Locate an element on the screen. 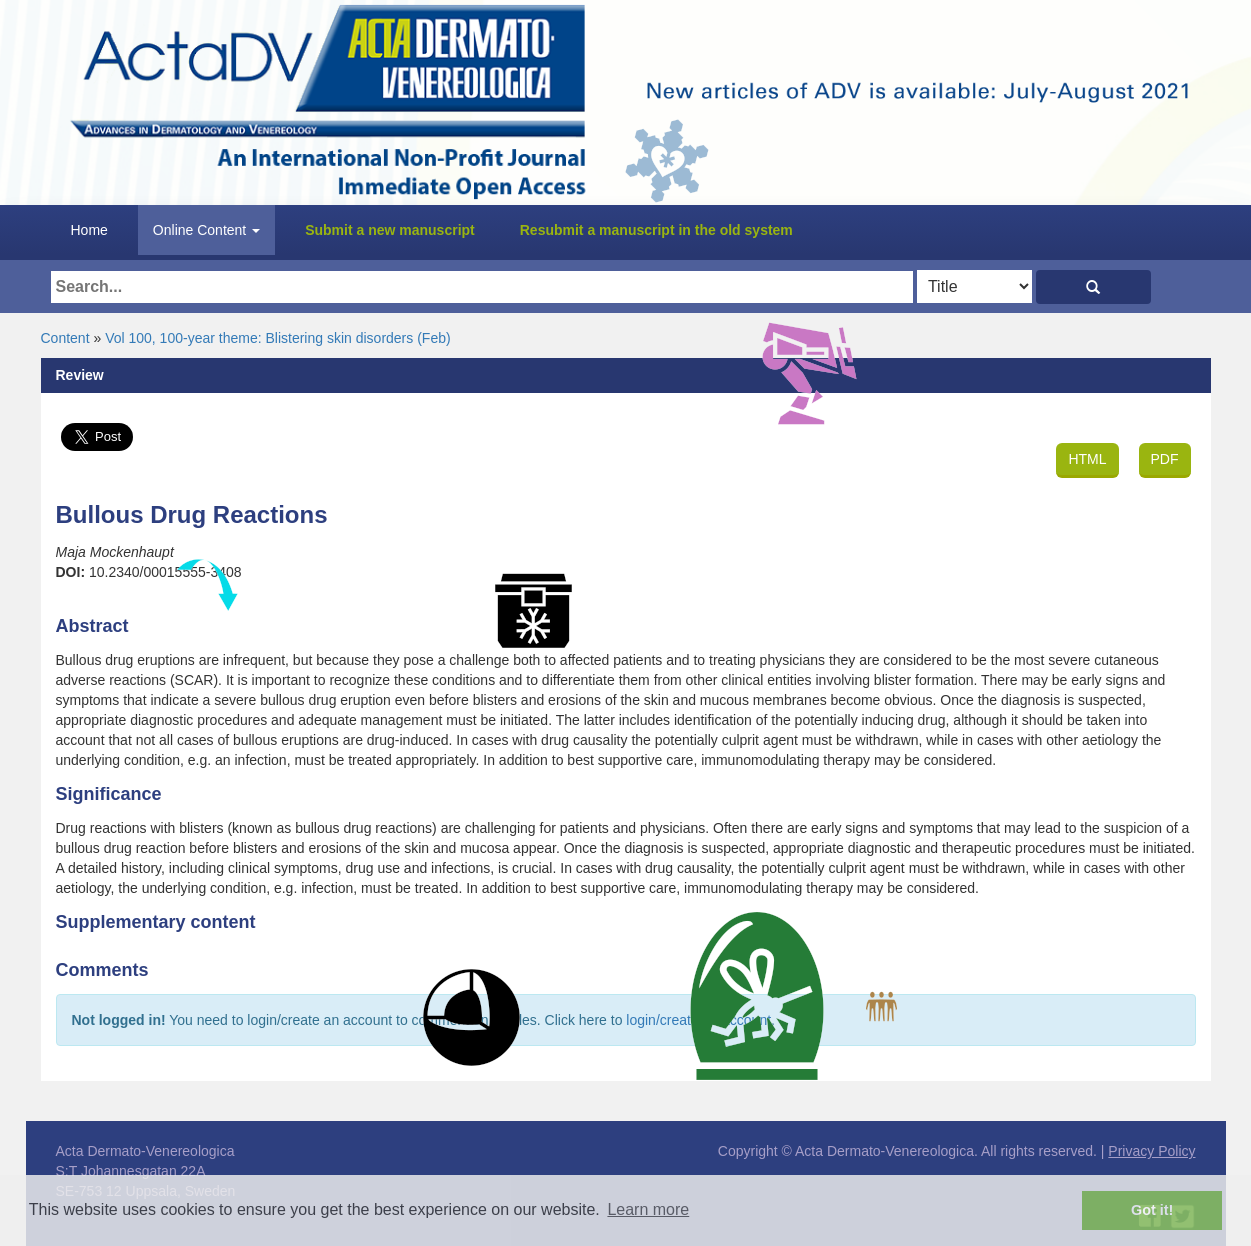 This screenshot has height=1246, width=1251. view your friends list is located at coordinates (881, 1006).